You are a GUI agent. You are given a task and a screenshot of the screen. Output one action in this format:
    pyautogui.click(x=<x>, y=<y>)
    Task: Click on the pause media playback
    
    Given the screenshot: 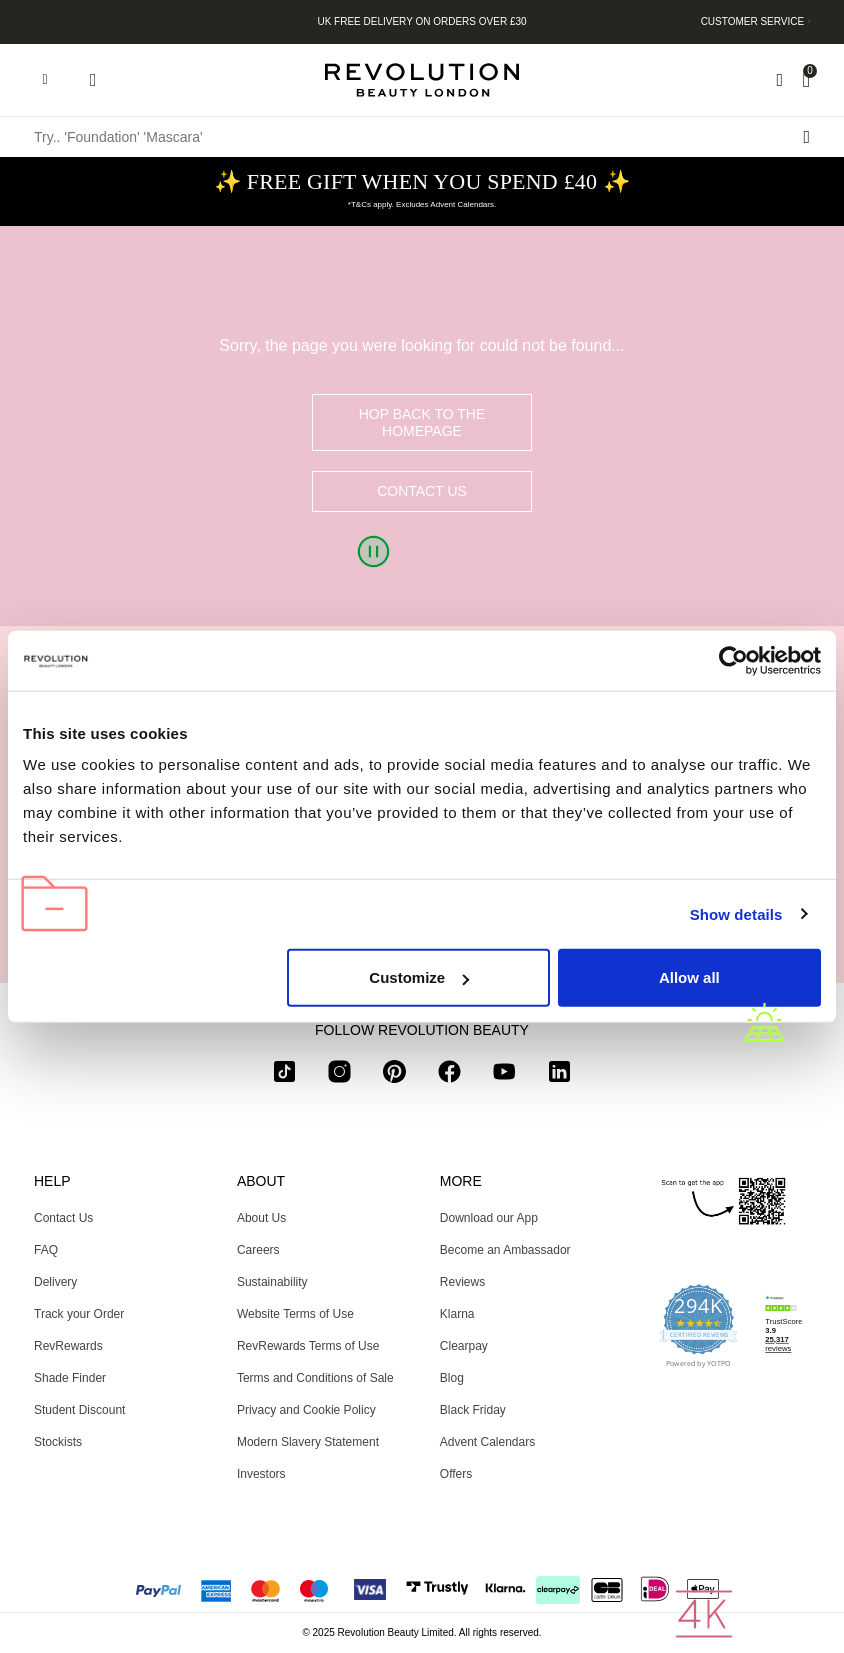 What is the action you would take?
    pyautogui.click(x=373, y=551)
    